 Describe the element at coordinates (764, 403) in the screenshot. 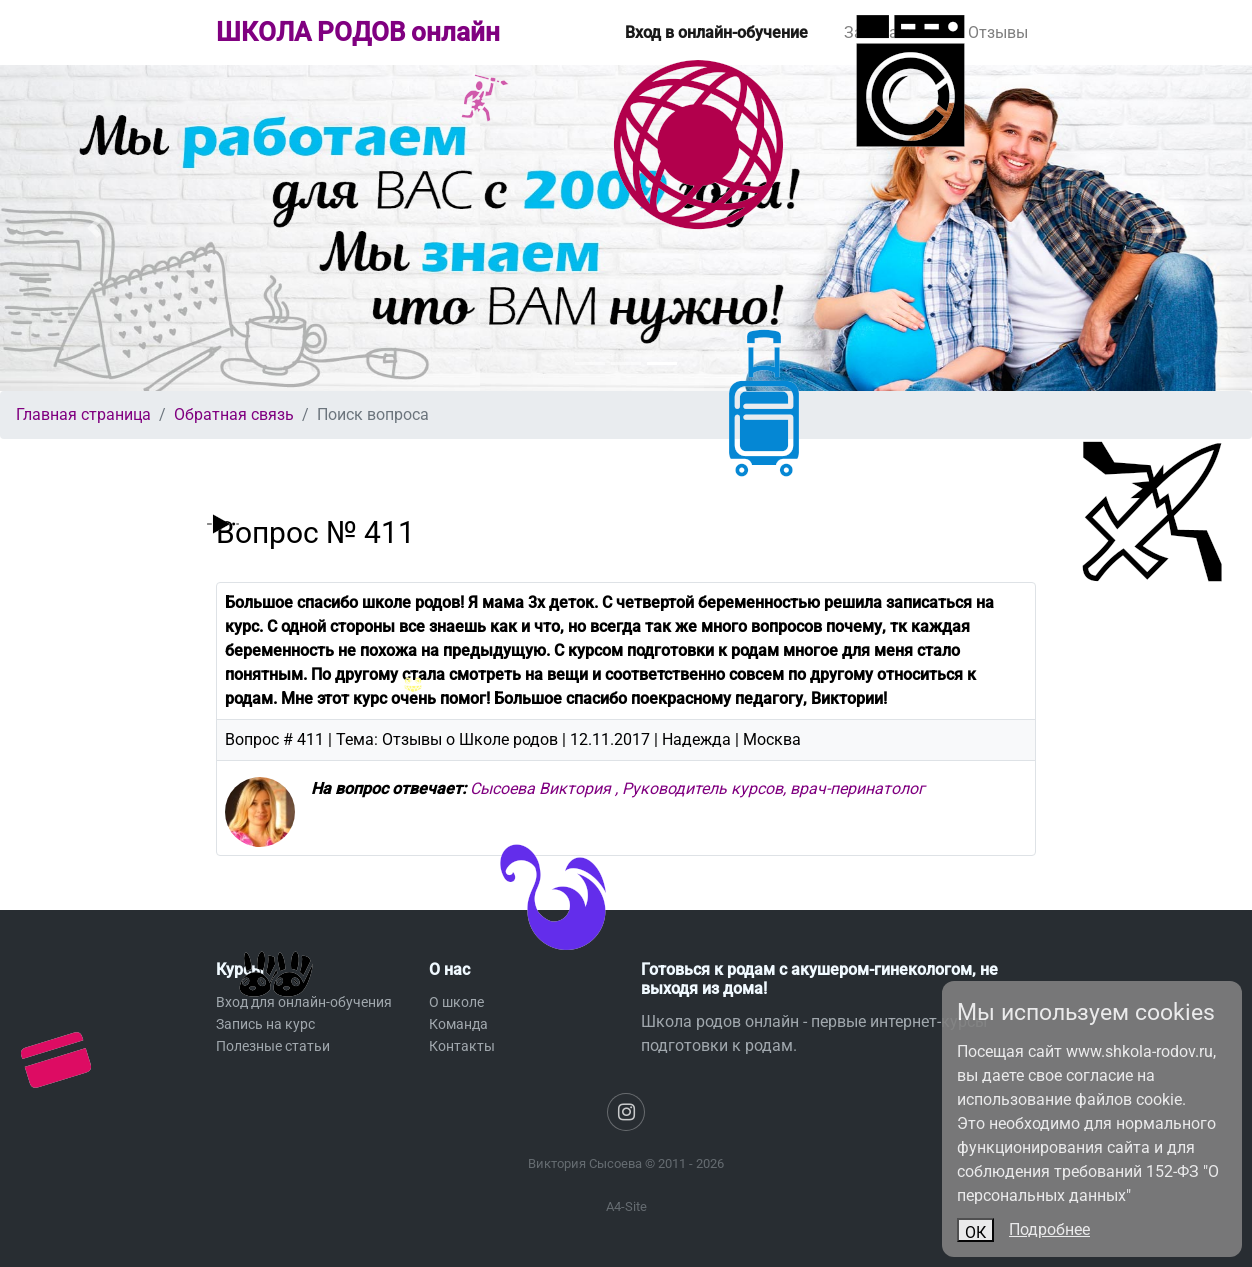

I see `access travel or trip planning features` at that location.